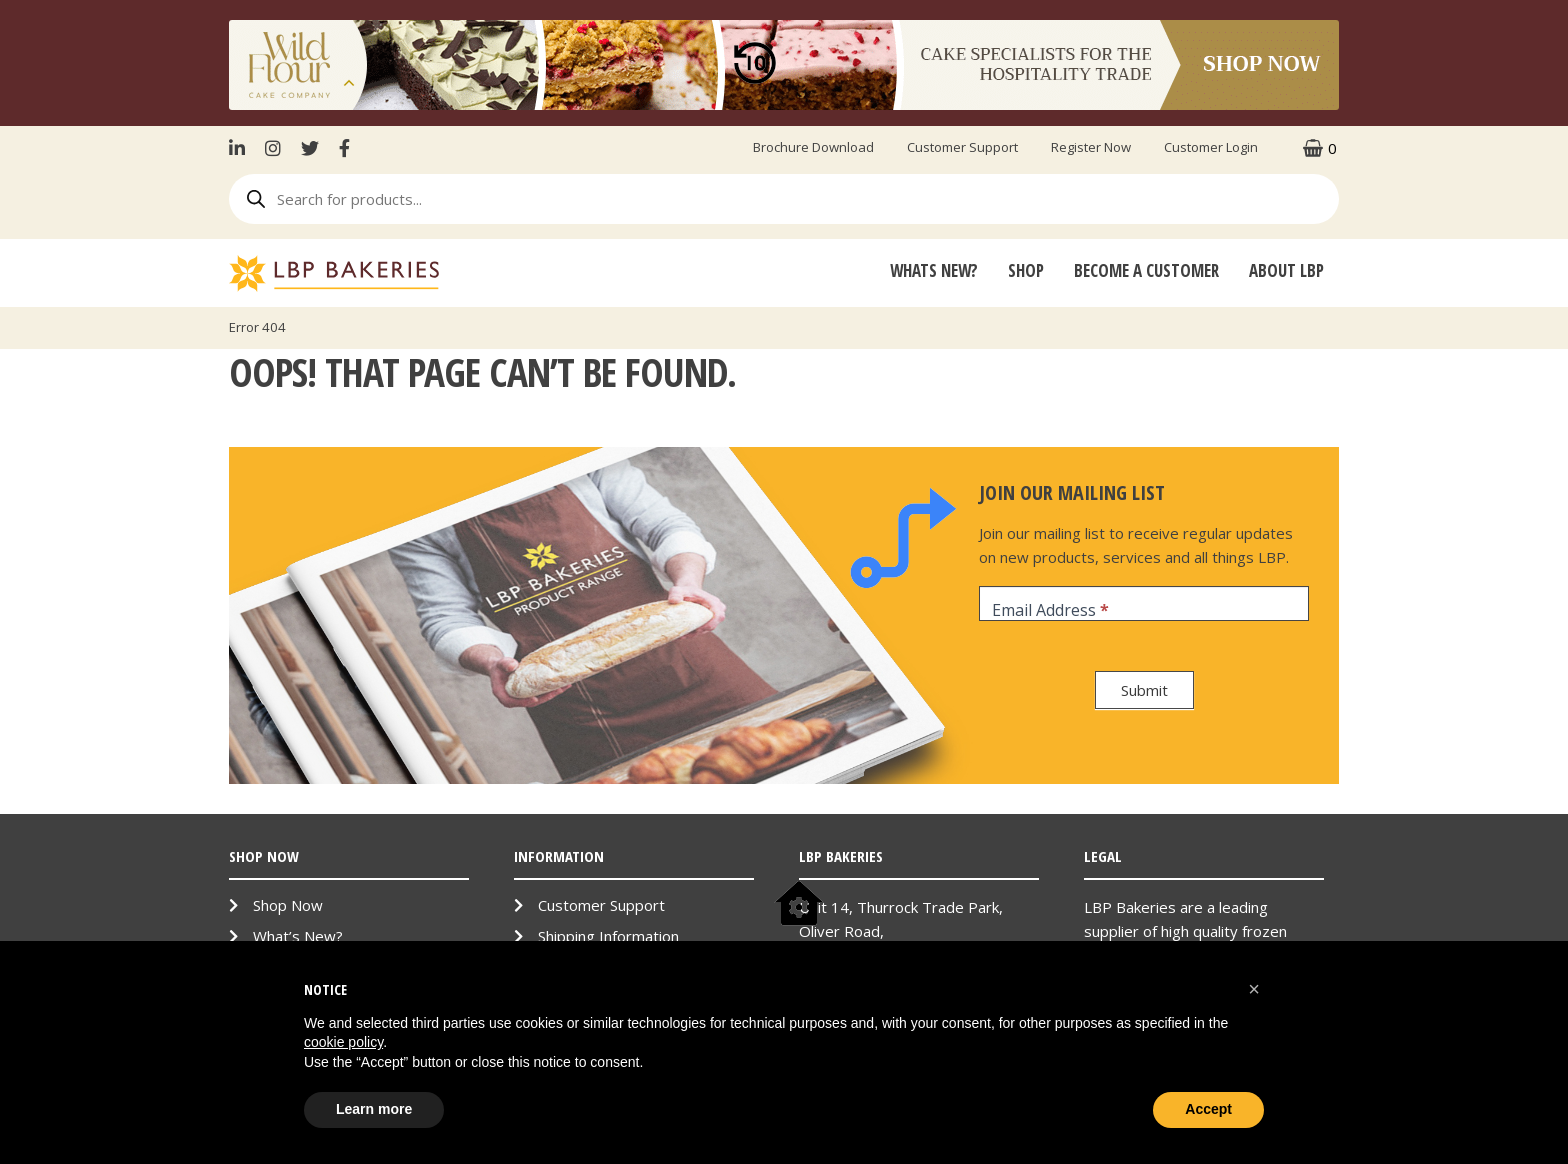  What do you see at coordinates (799, 905) in the screenshot?
I see `access home or house settings` at bounding box center [799, 905].